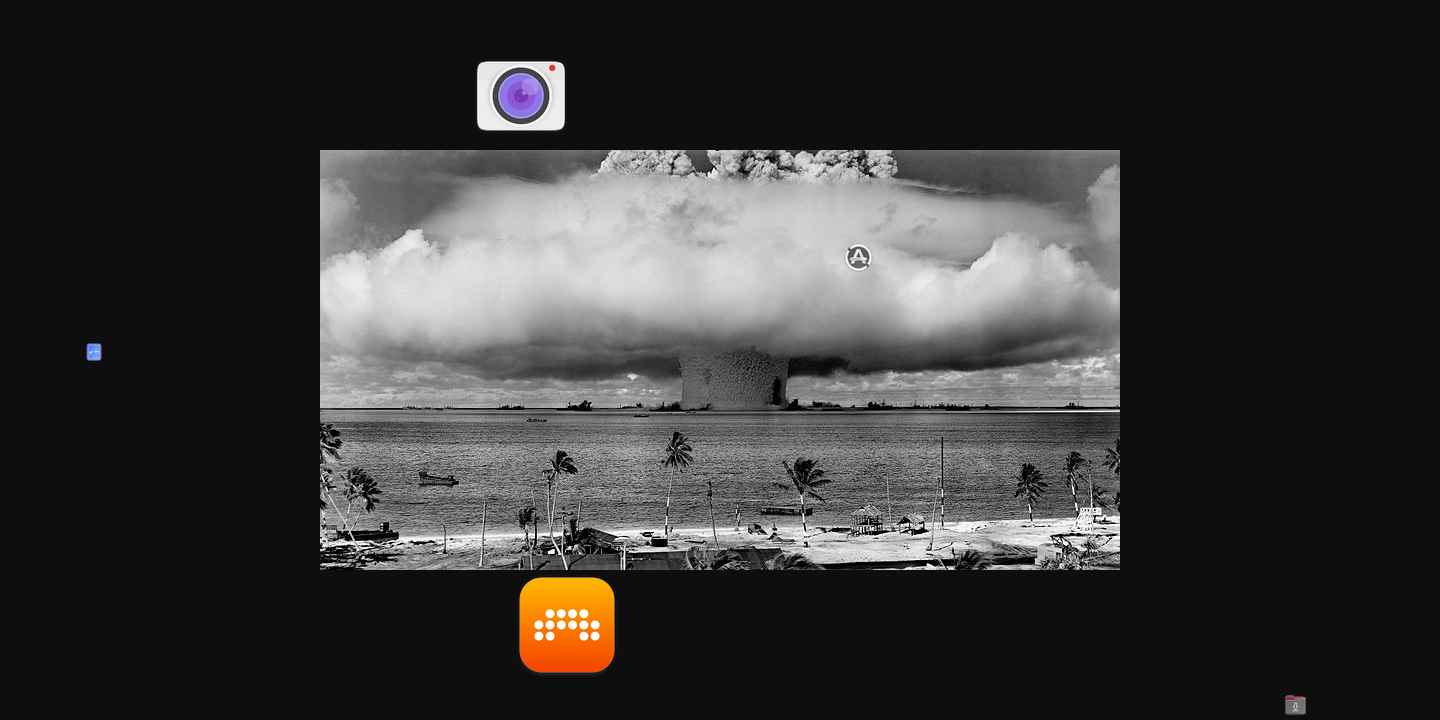  What do you see at coordinates (94, 352) in the screenshot?
I see `open the to-do list app` at bounding box center [94, 352].